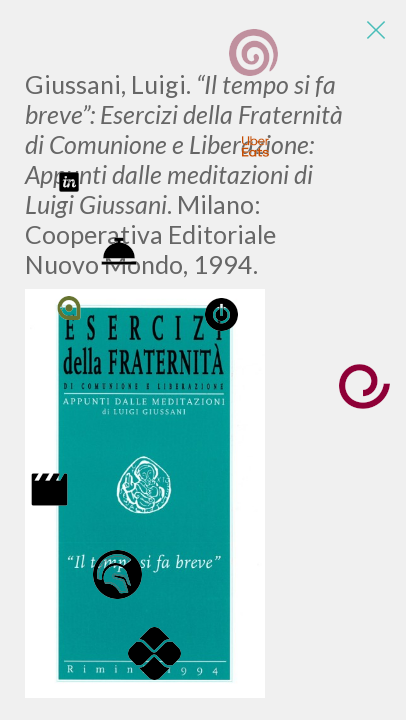 The image size is (406, 720). I want to click on open the Toggl Track time tracking app, so click(221, 314).